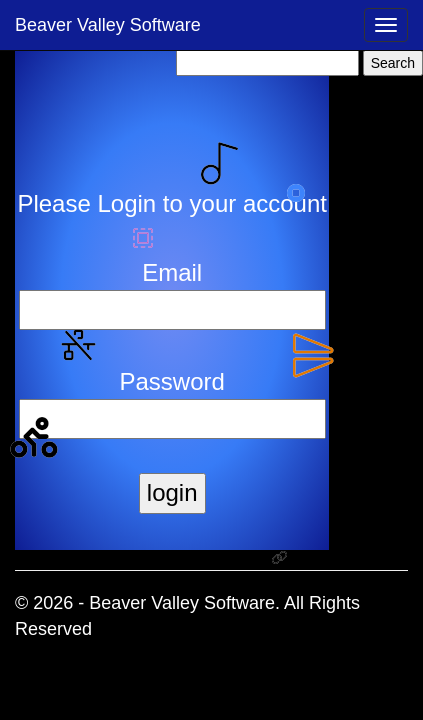 The width and height of the screenshot is (423, 720). I want to click on stop media playback, so click(296, 193).